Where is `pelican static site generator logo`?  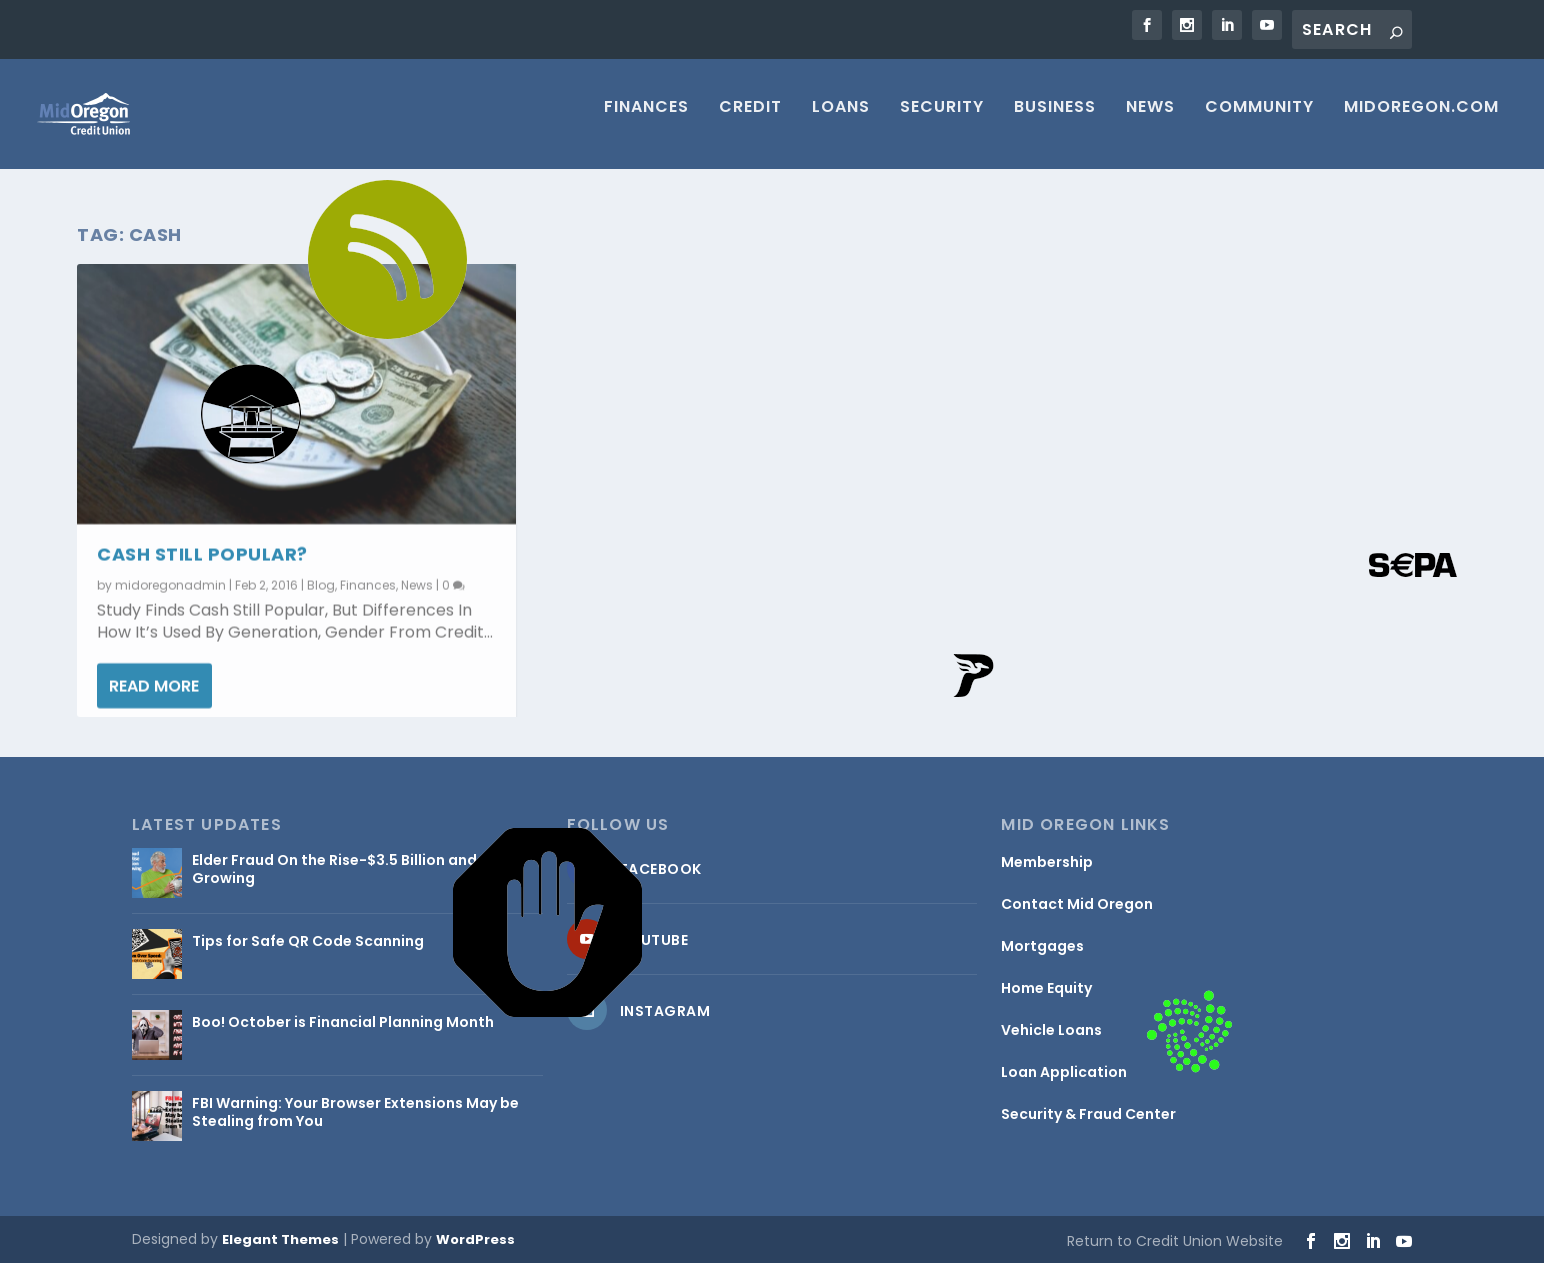 pelican static site generator logo is located at coordinates (973, 675).